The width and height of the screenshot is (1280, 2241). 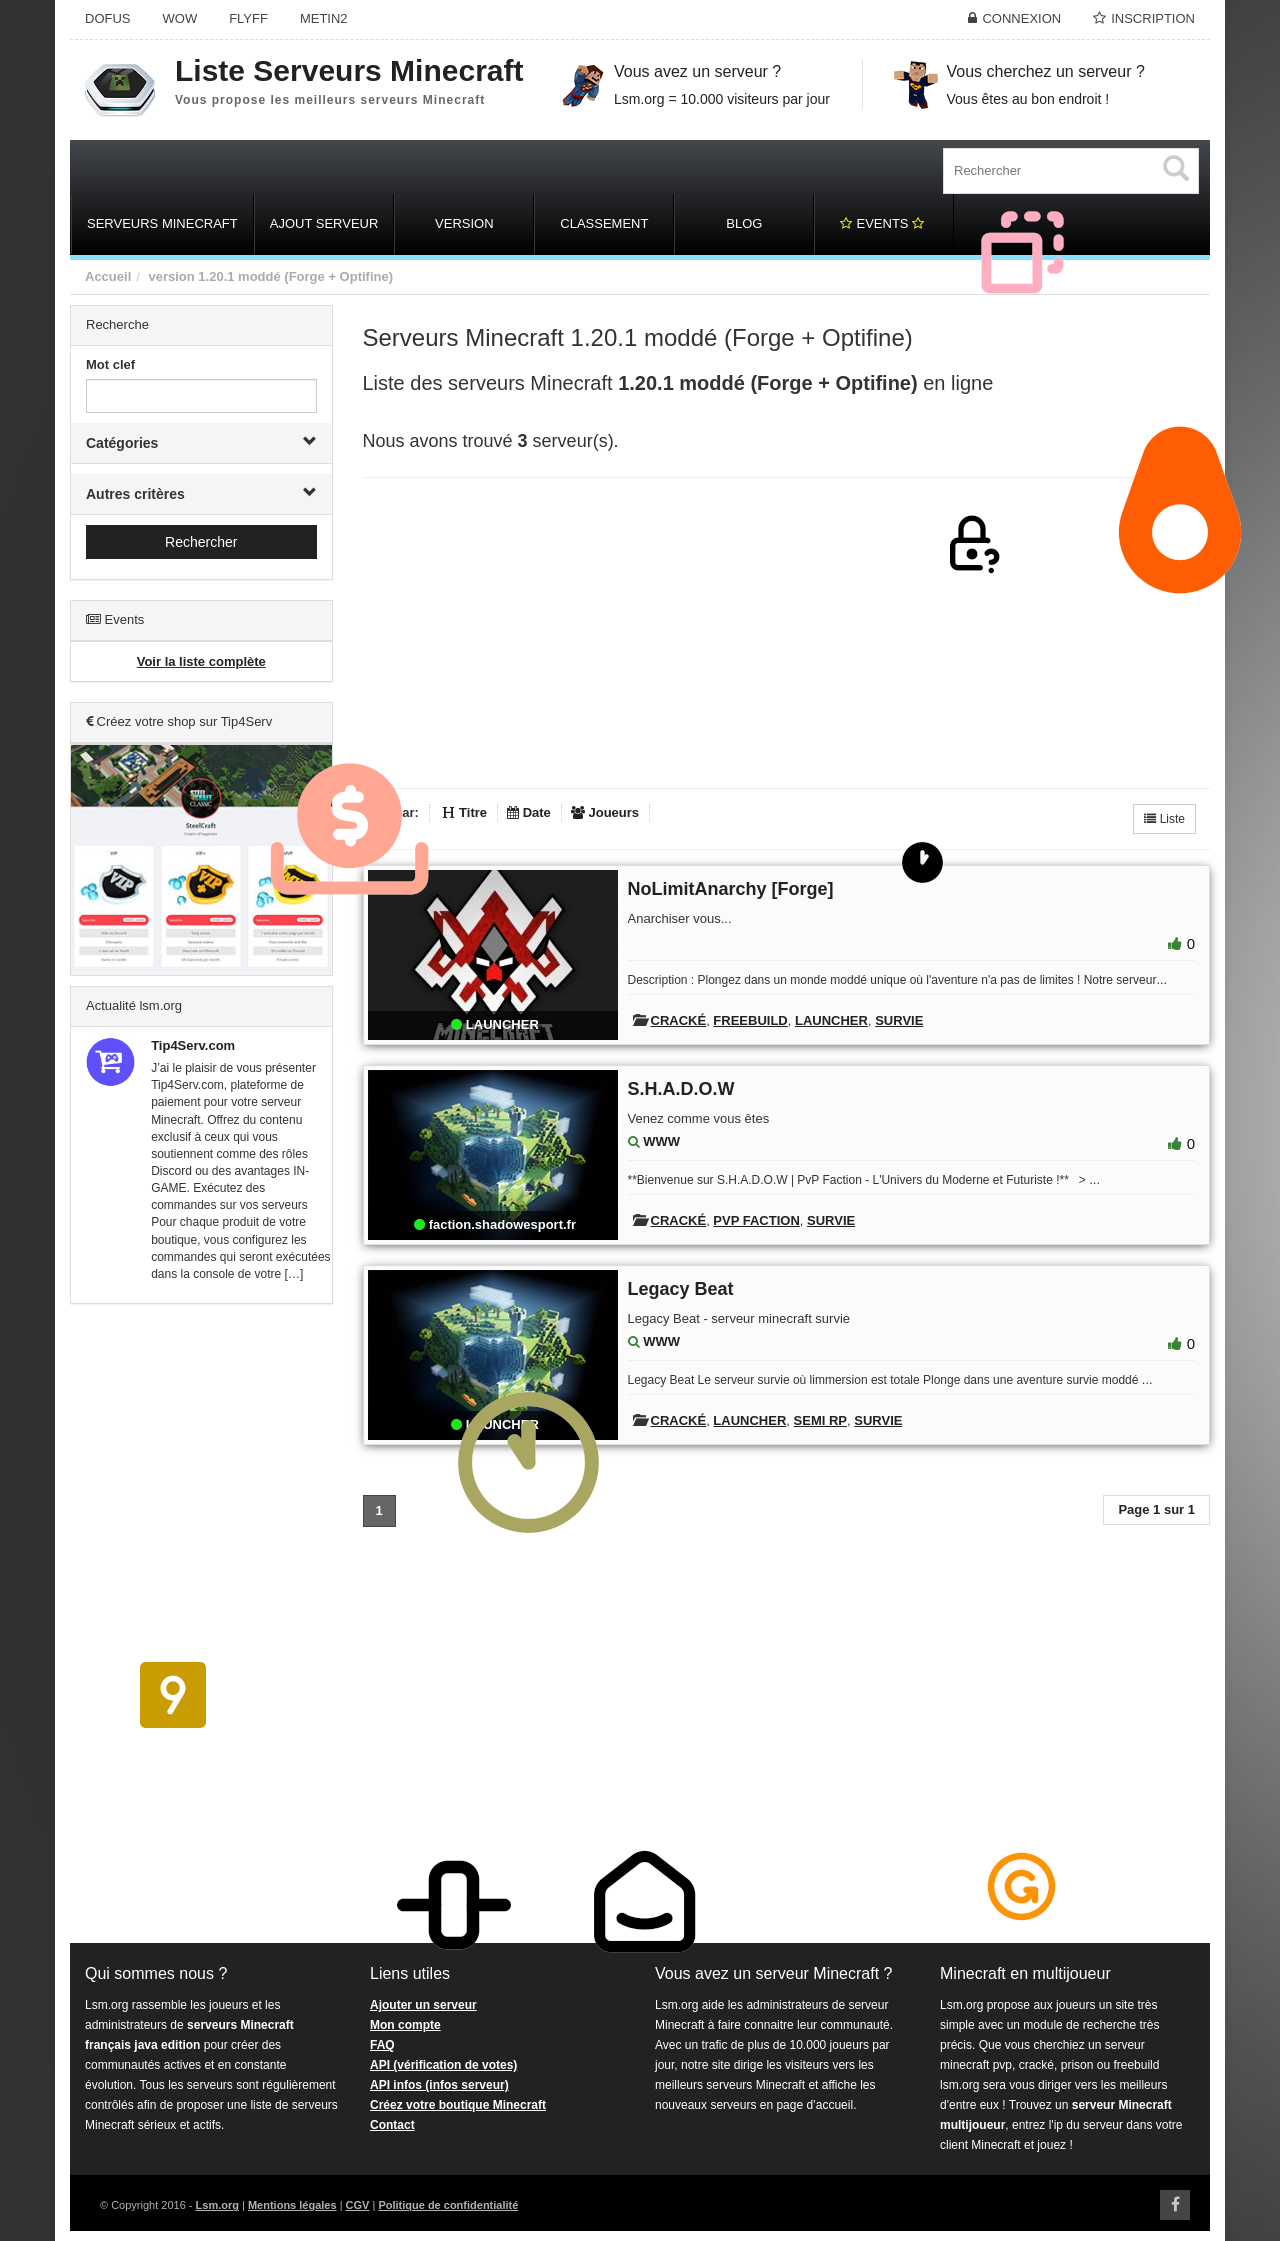 What do you see at coordinates (454, 1905) in the screenshot?
I see `align selected element to vertical center` at bounding box center [454, 1905].